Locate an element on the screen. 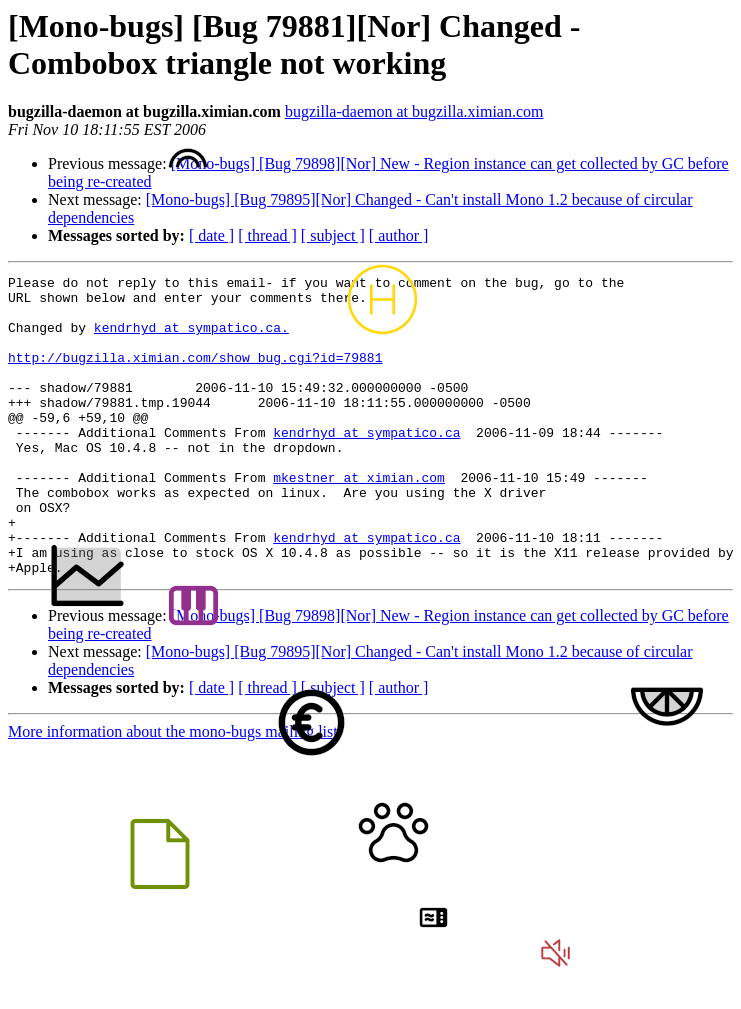  mute audio is located at coordinates (555, 953).